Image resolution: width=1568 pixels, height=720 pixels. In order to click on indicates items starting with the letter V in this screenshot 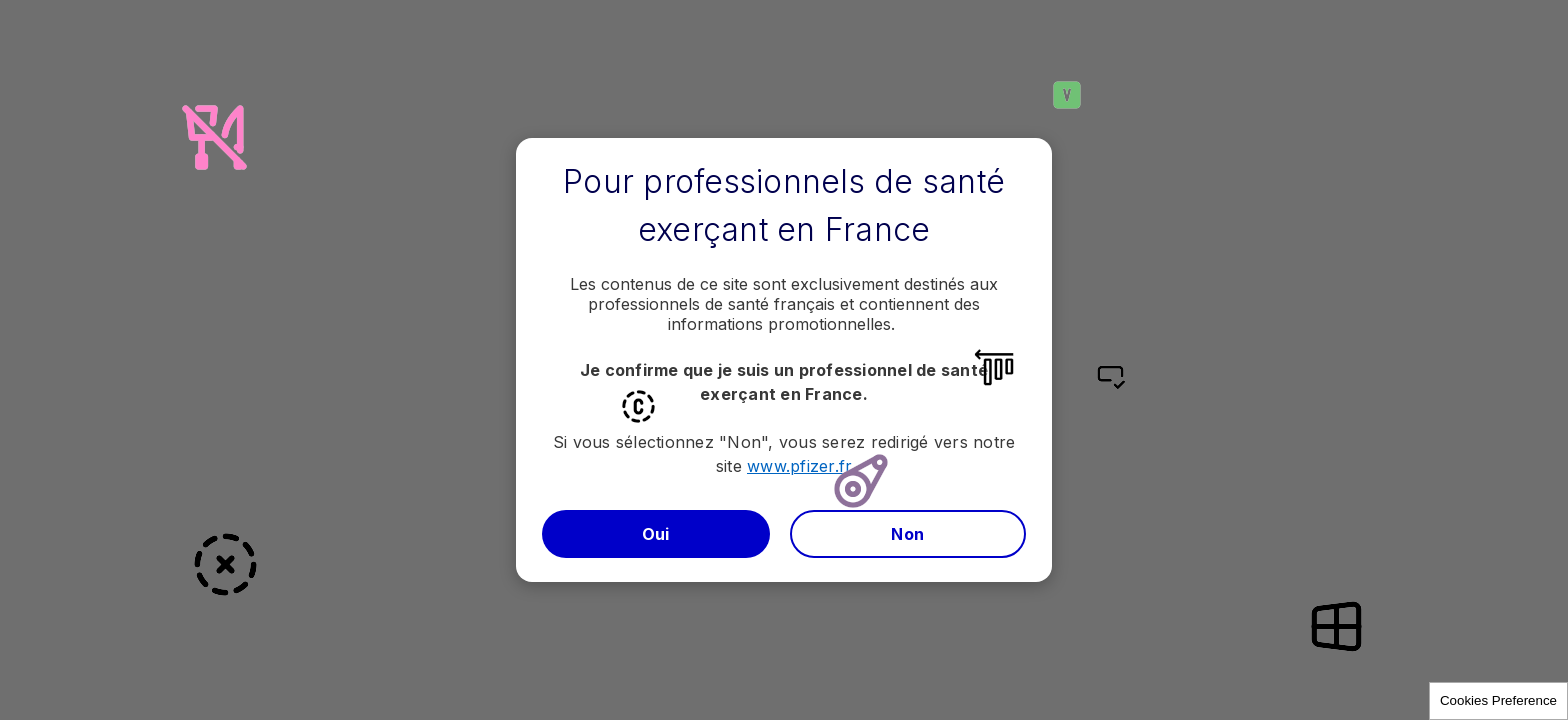, I will do `click(1067, 95)`.